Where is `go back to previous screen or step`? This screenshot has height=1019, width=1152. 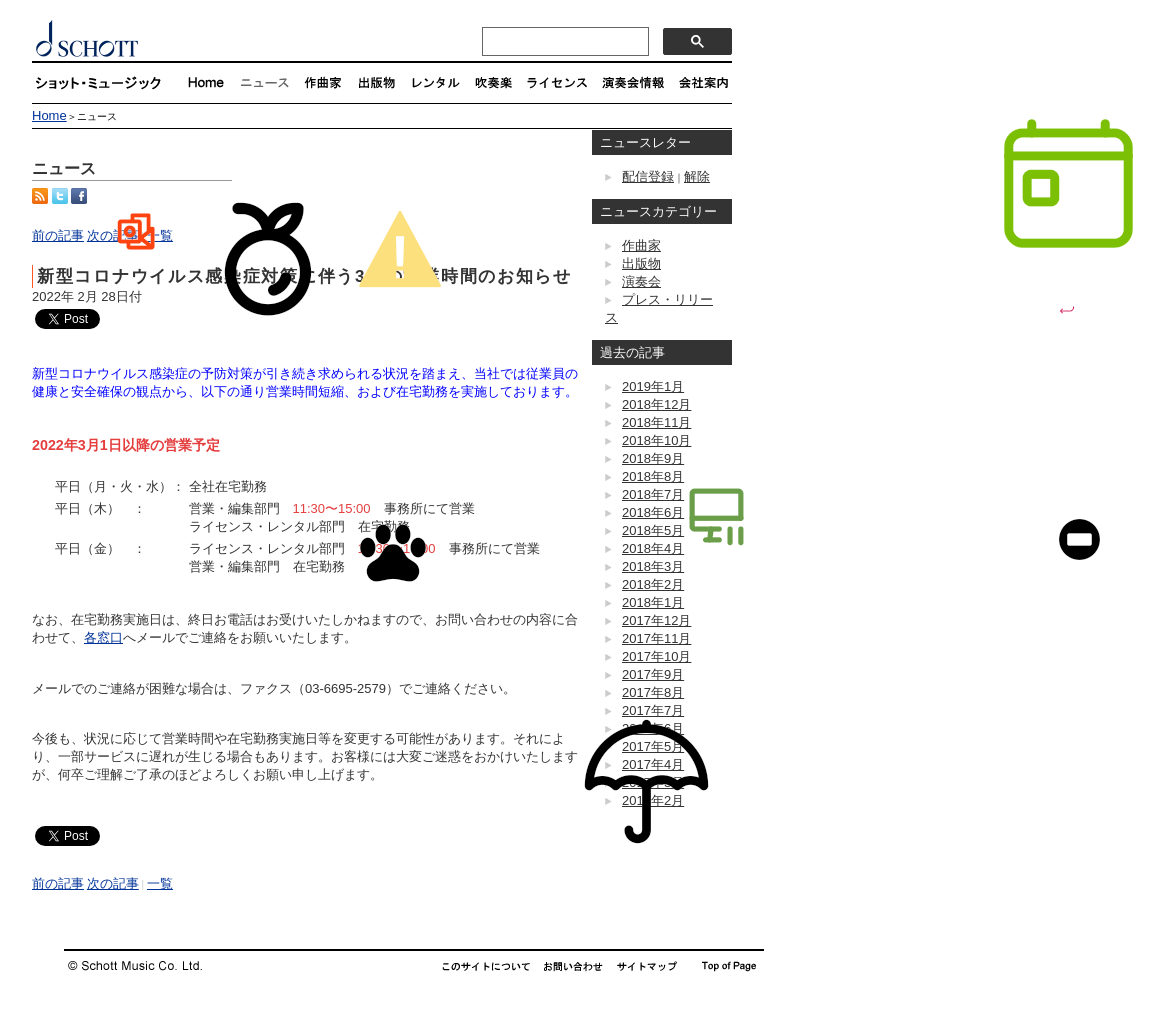
go back to previous screen or step is located at coordinates (1067, 310).